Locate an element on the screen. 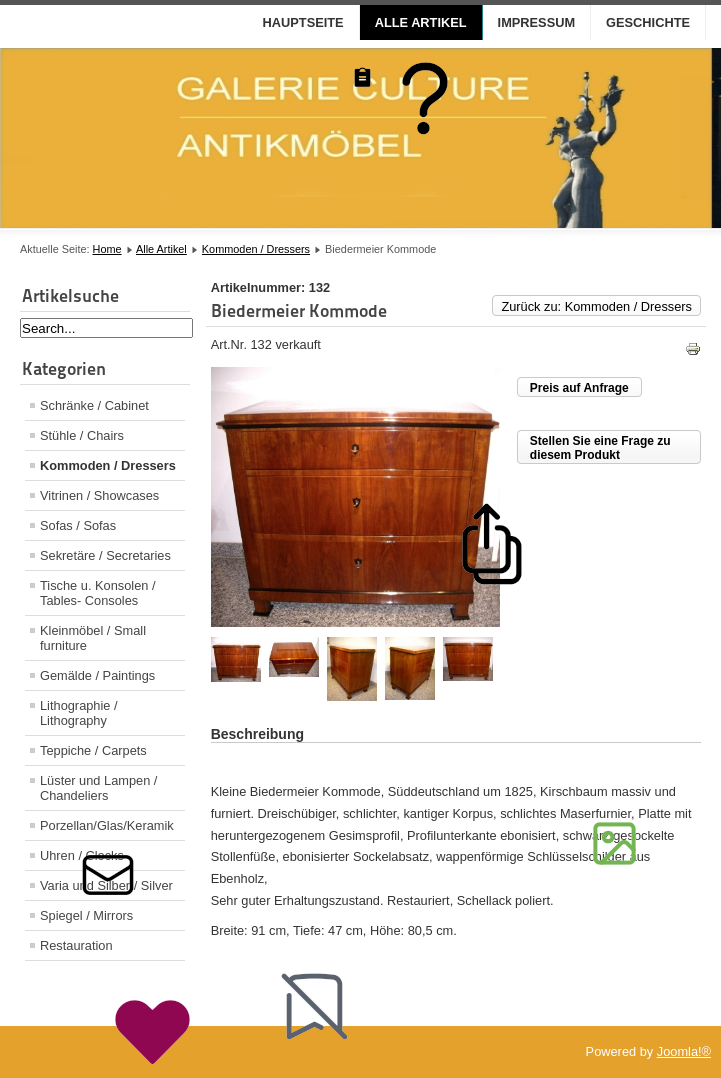  share or export multiple items is located at coordinates (492, 544).